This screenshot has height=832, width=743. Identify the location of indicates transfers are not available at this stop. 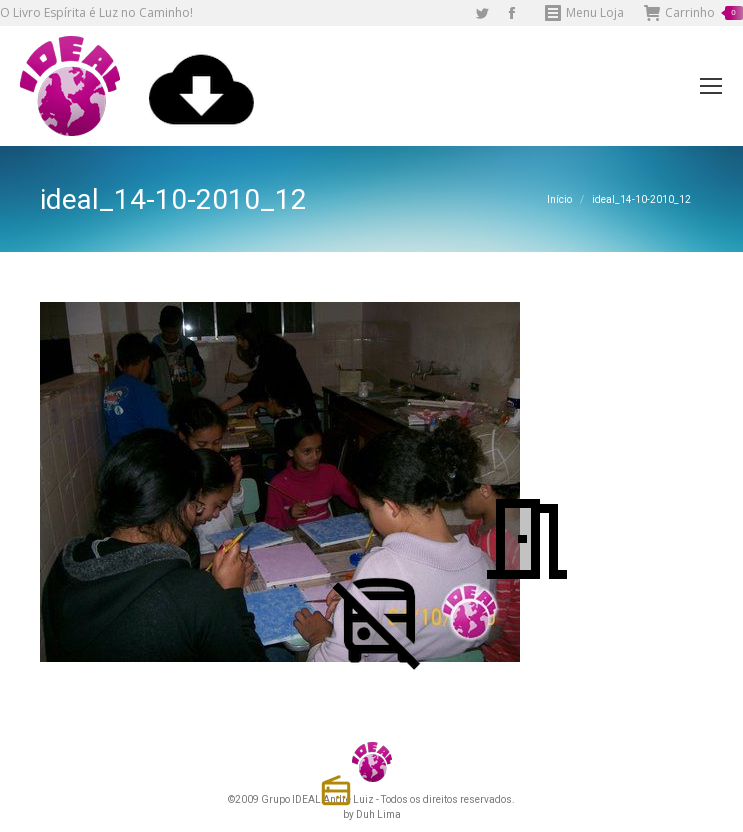
(379, 622).